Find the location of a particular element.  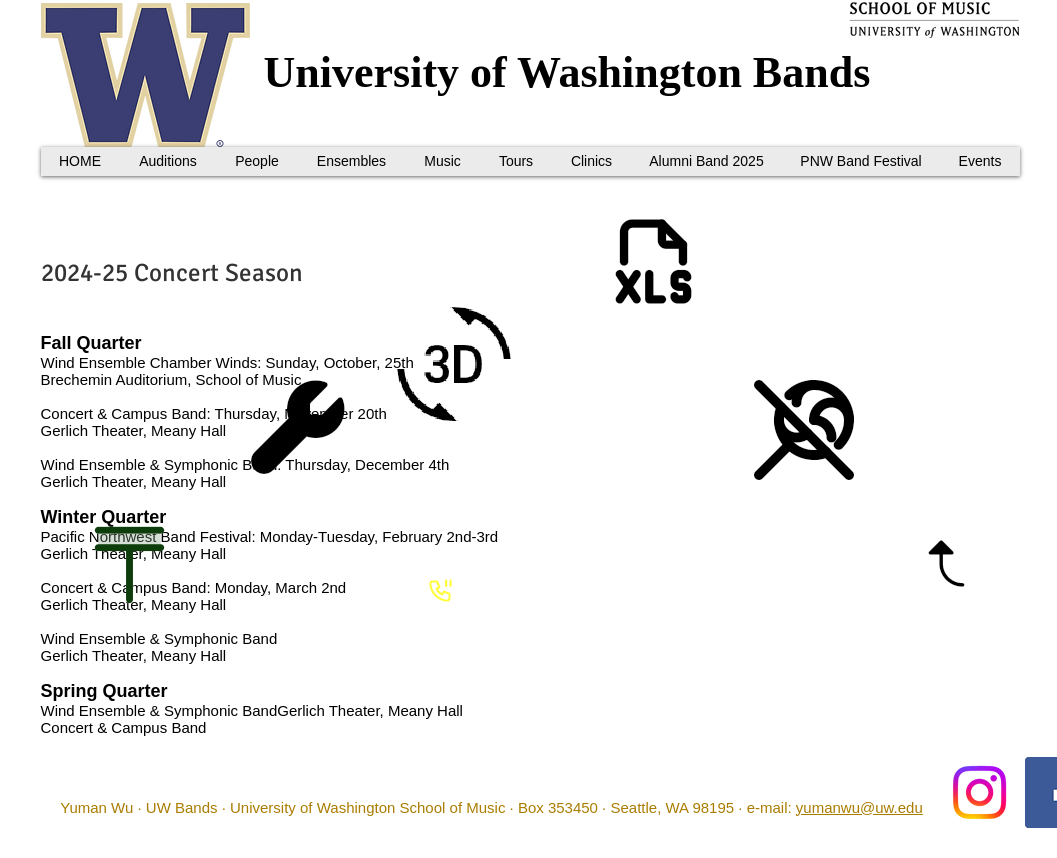

pause an active phone call is located at coordinates (440, 590).